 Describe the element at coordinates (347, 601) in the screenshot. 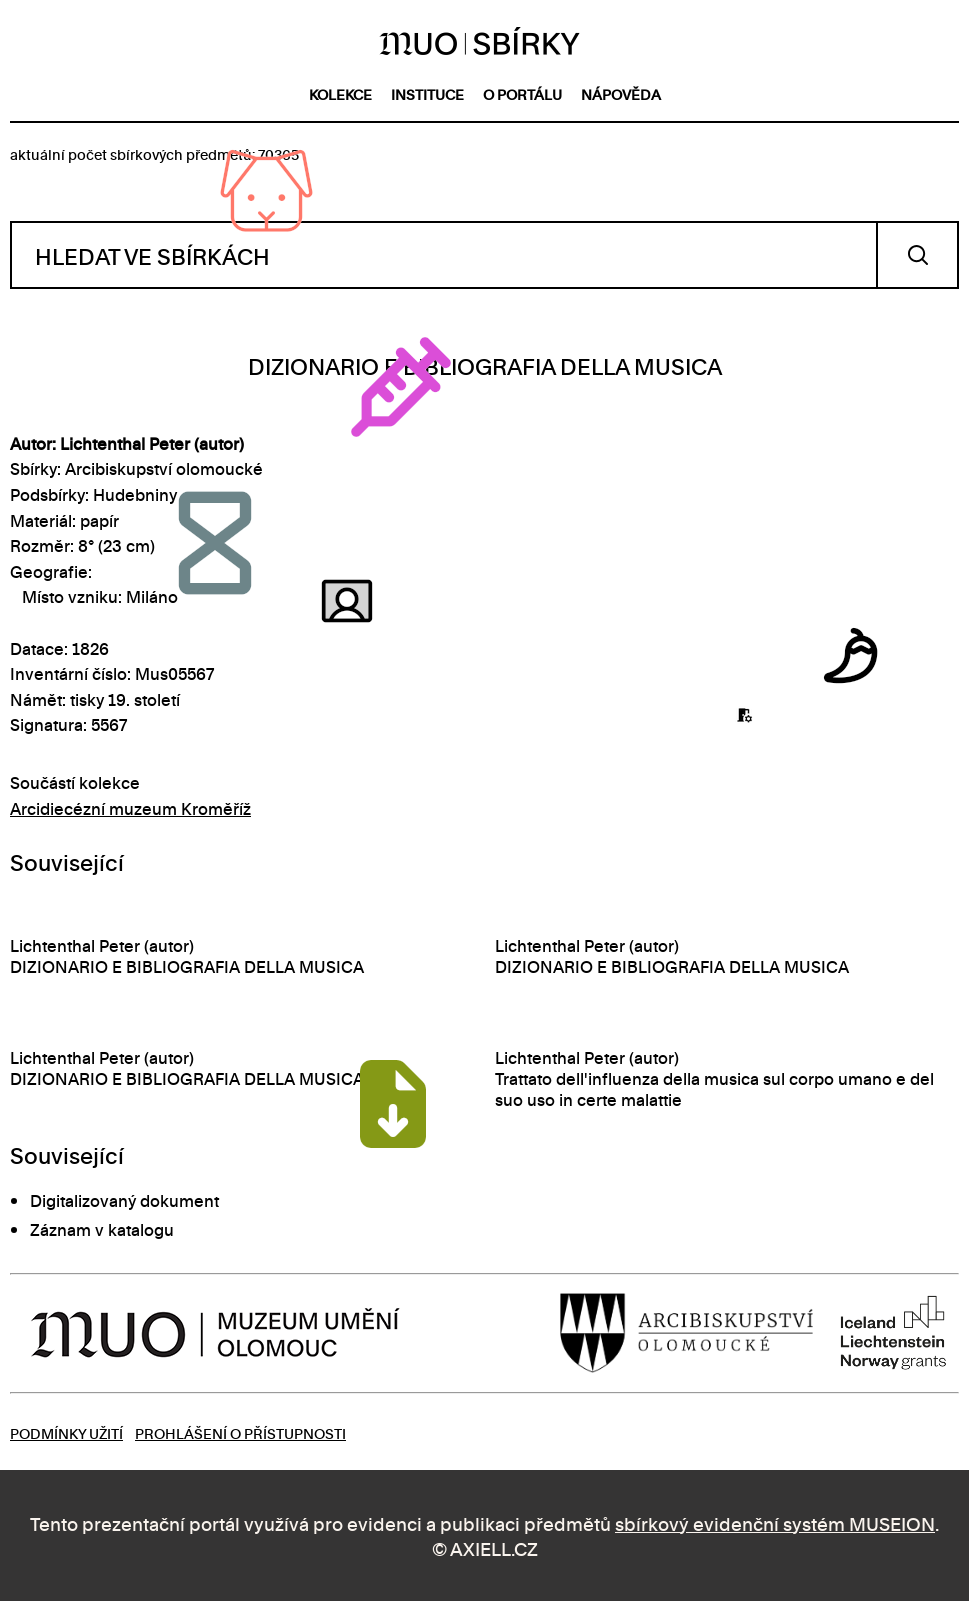

I see `view user profile card` at that location.